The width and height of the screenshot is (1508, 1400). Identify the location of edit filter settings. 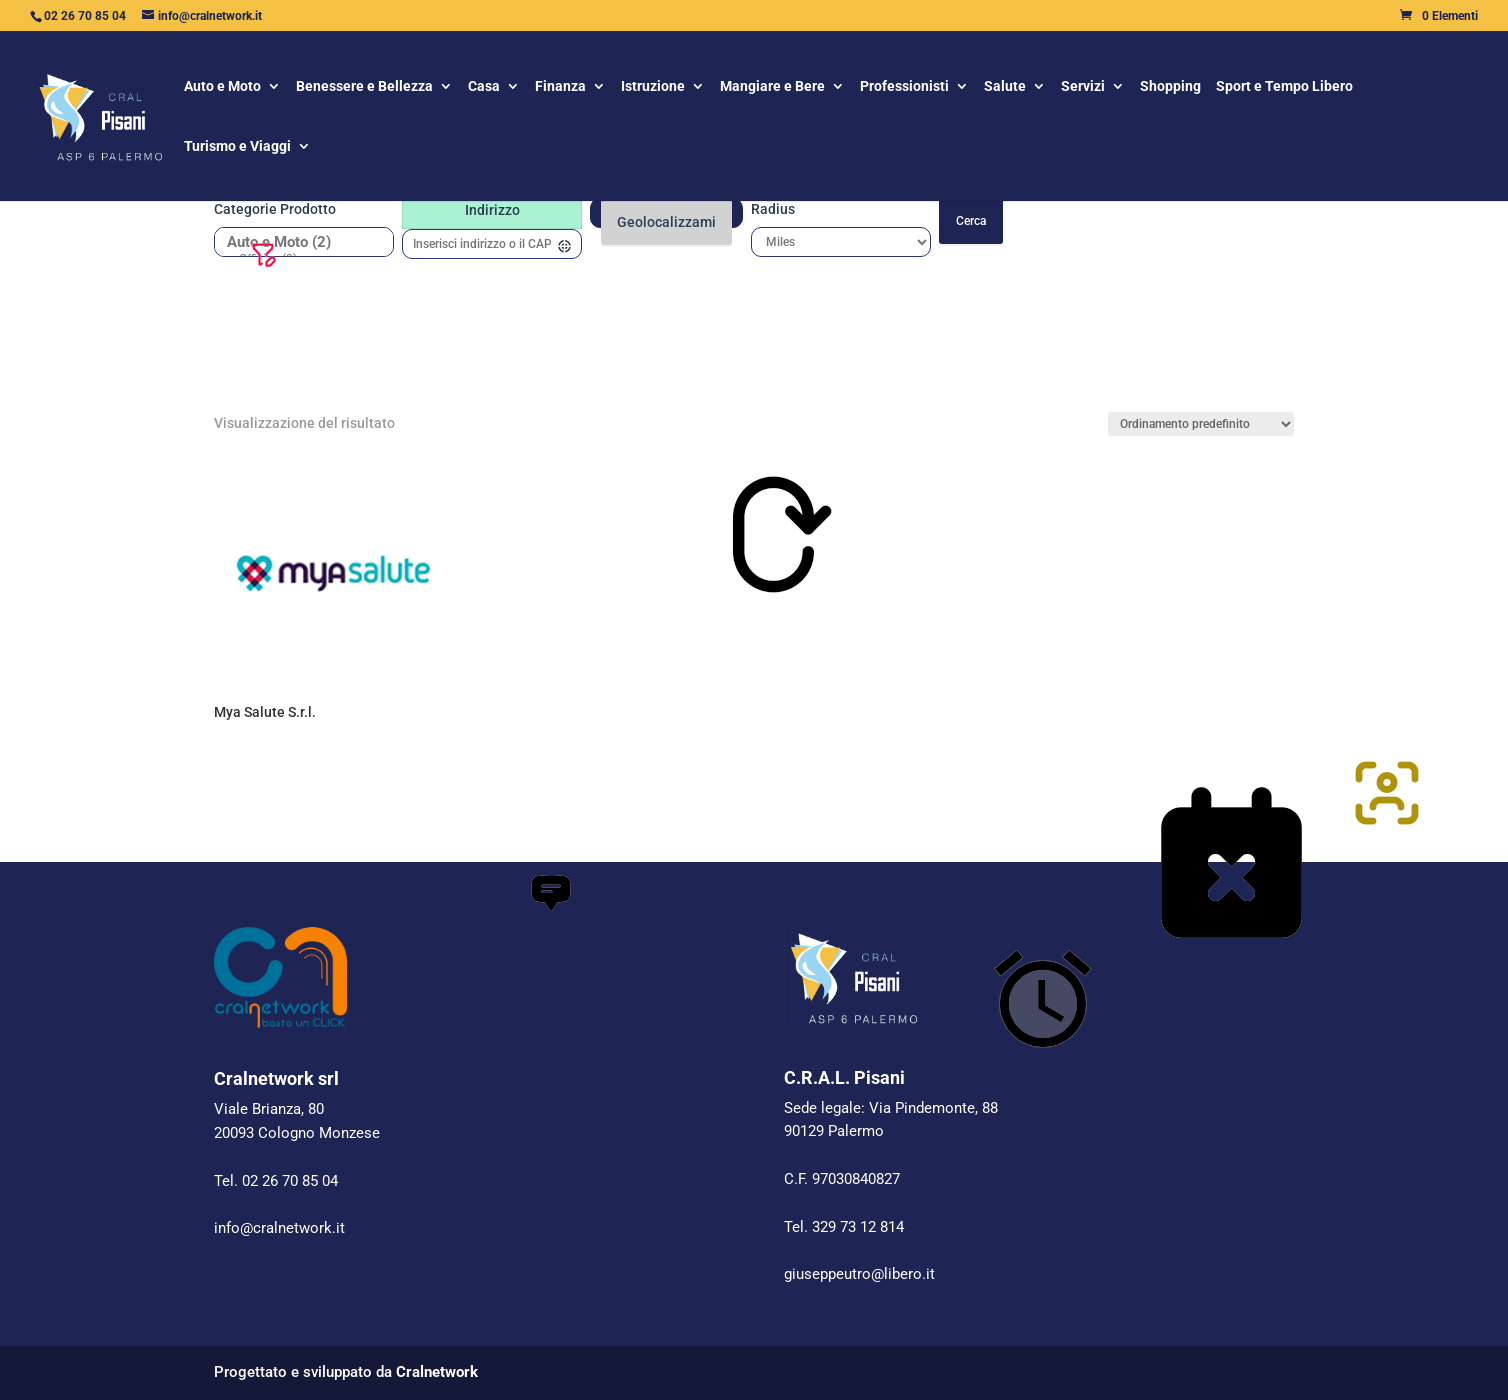
(263, 254).